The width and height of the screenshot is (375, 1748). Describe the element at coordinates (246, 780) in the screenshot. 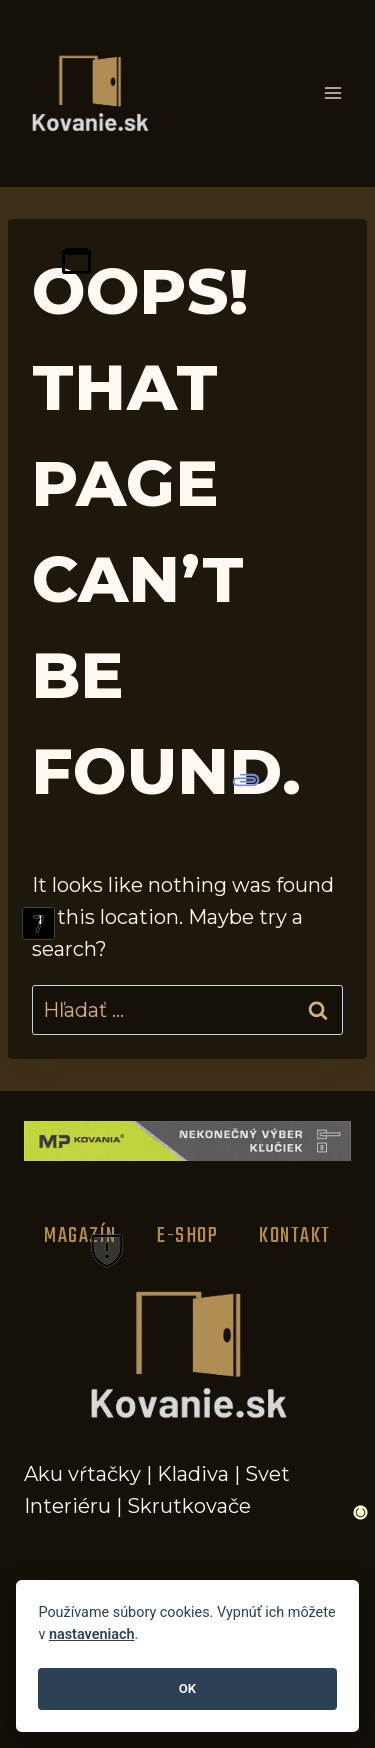

I see `attach a file to your message` at that location.